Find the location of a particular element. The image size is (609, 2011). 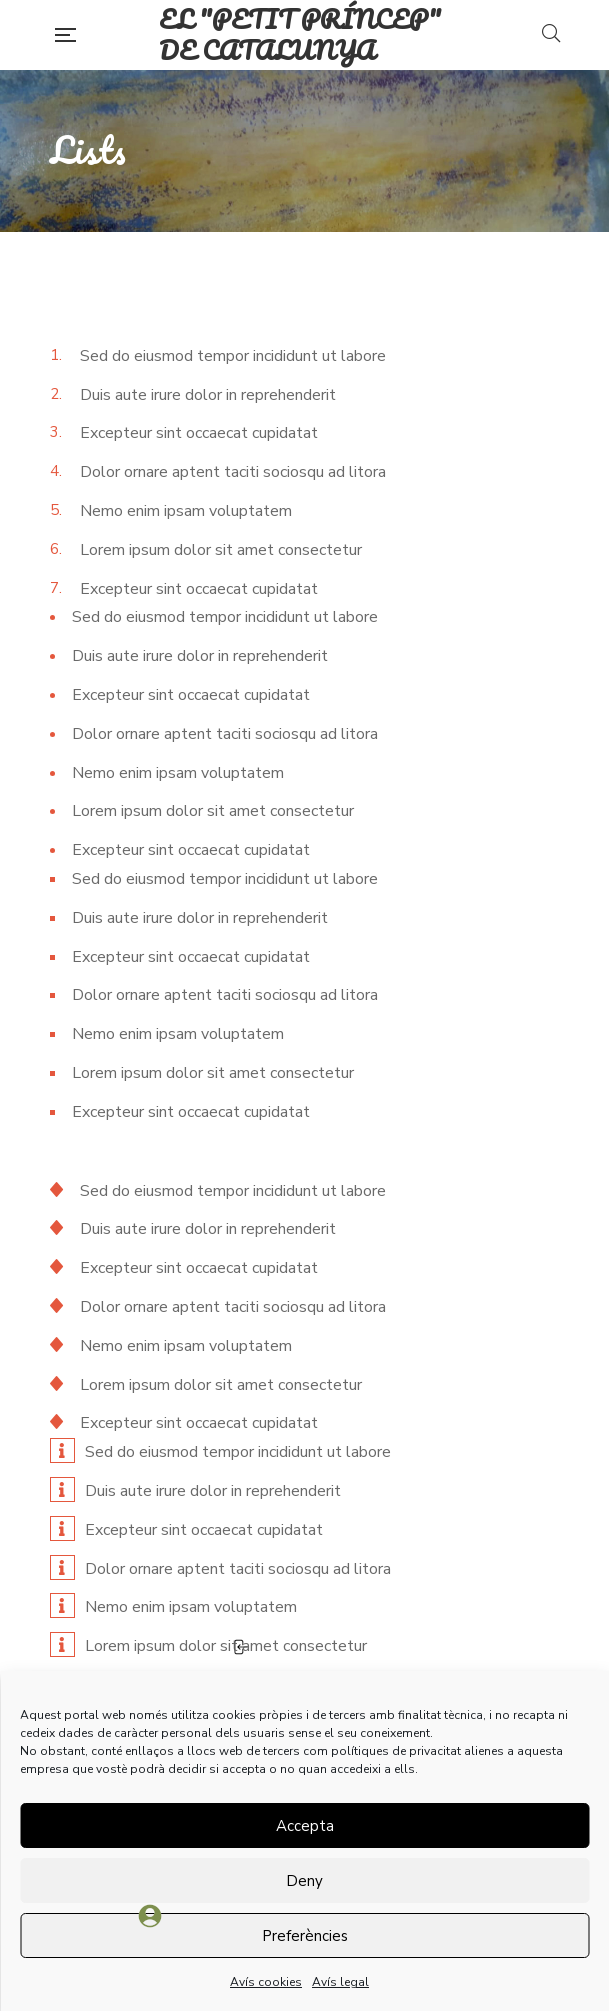

view your profile is located at coordinates (150, 1916).